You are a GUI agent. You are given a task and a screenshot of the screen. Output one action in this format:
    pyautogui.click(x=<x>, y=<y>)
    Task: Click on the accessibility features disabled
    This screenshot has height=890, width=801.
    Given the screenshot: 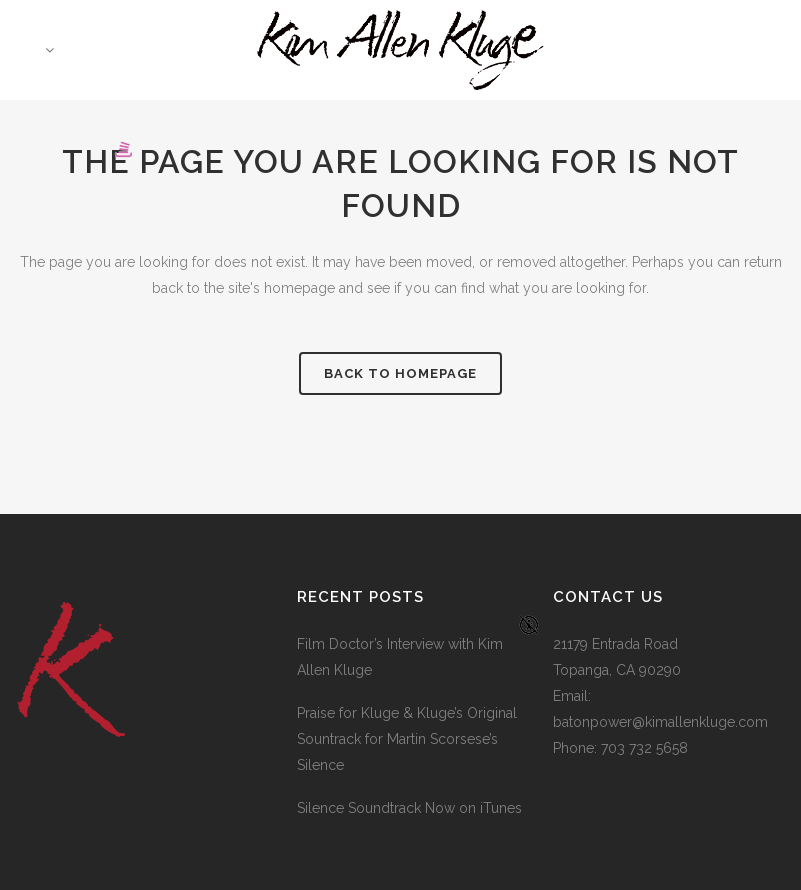 What is the action you would take?
    pyautogui.click(x=529, y=625)
    